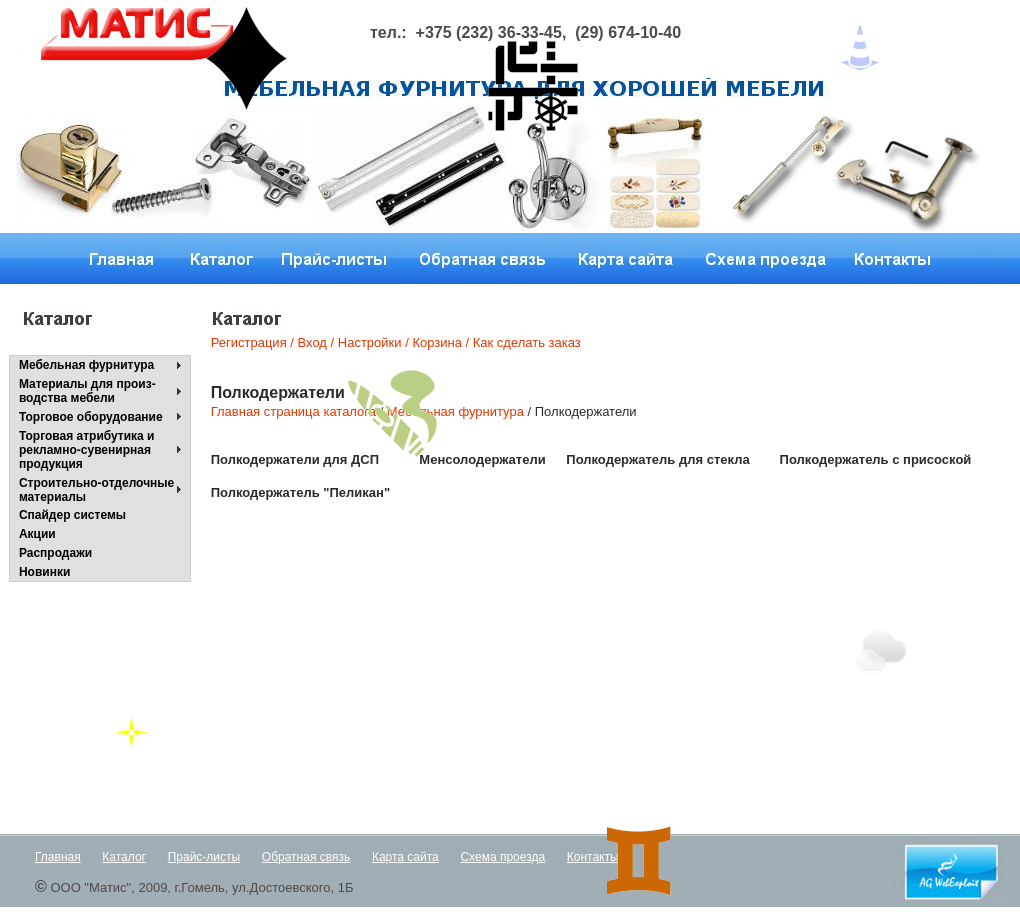  Describe the element at coordinates (639, 861) in the screenshot. I see `gemini zodiac sign indicator` at that location.